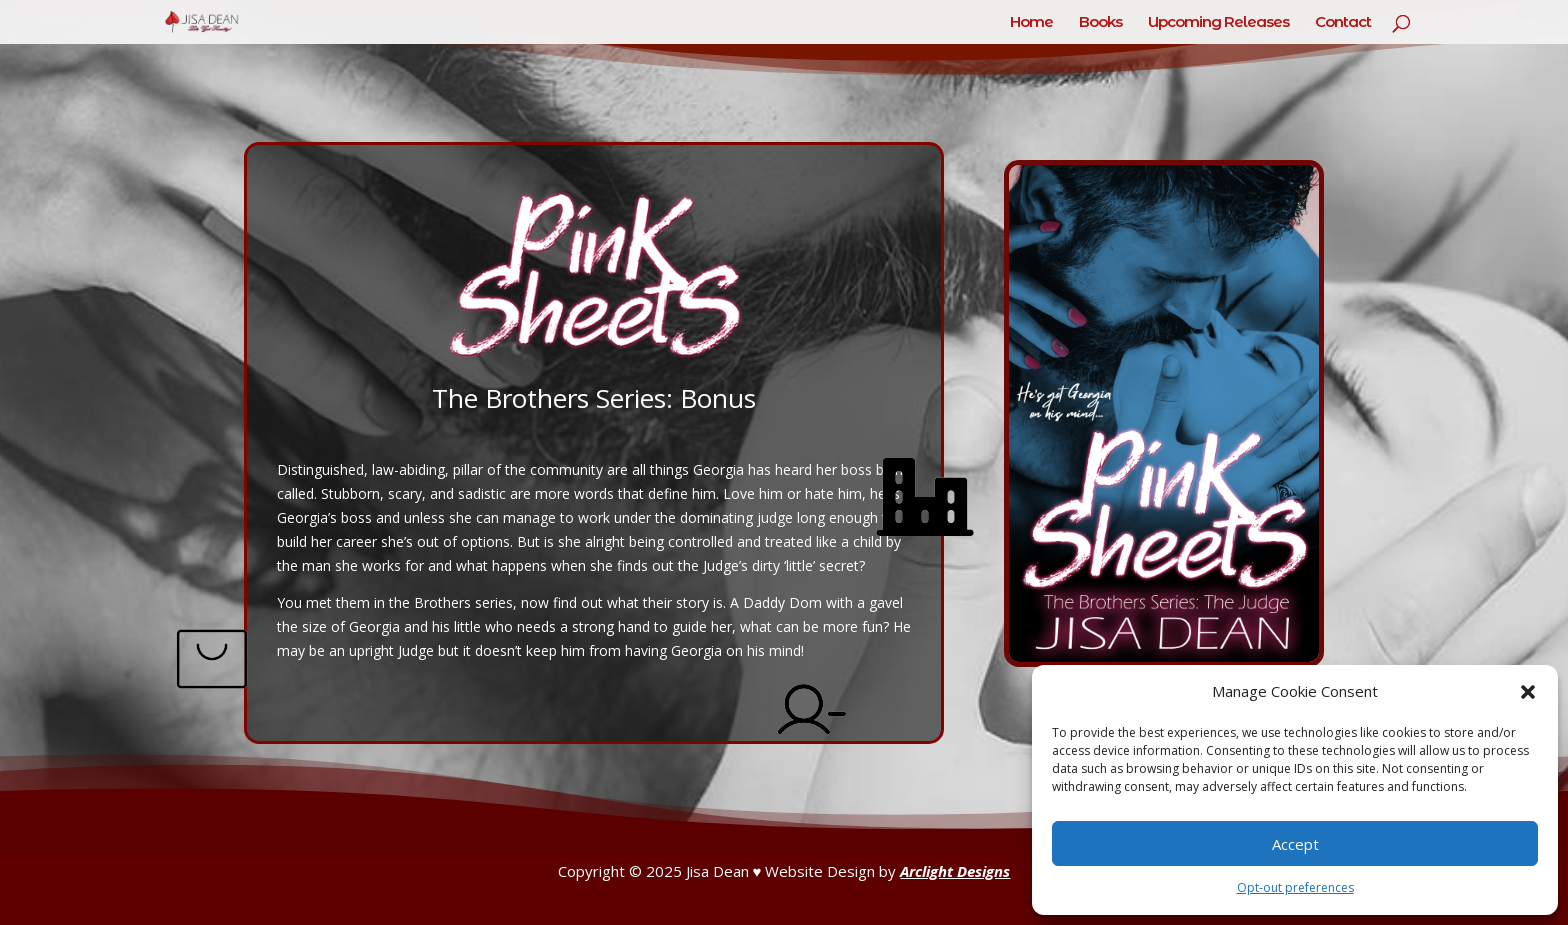  I want to click on view city or urban location, so click(925, 497).